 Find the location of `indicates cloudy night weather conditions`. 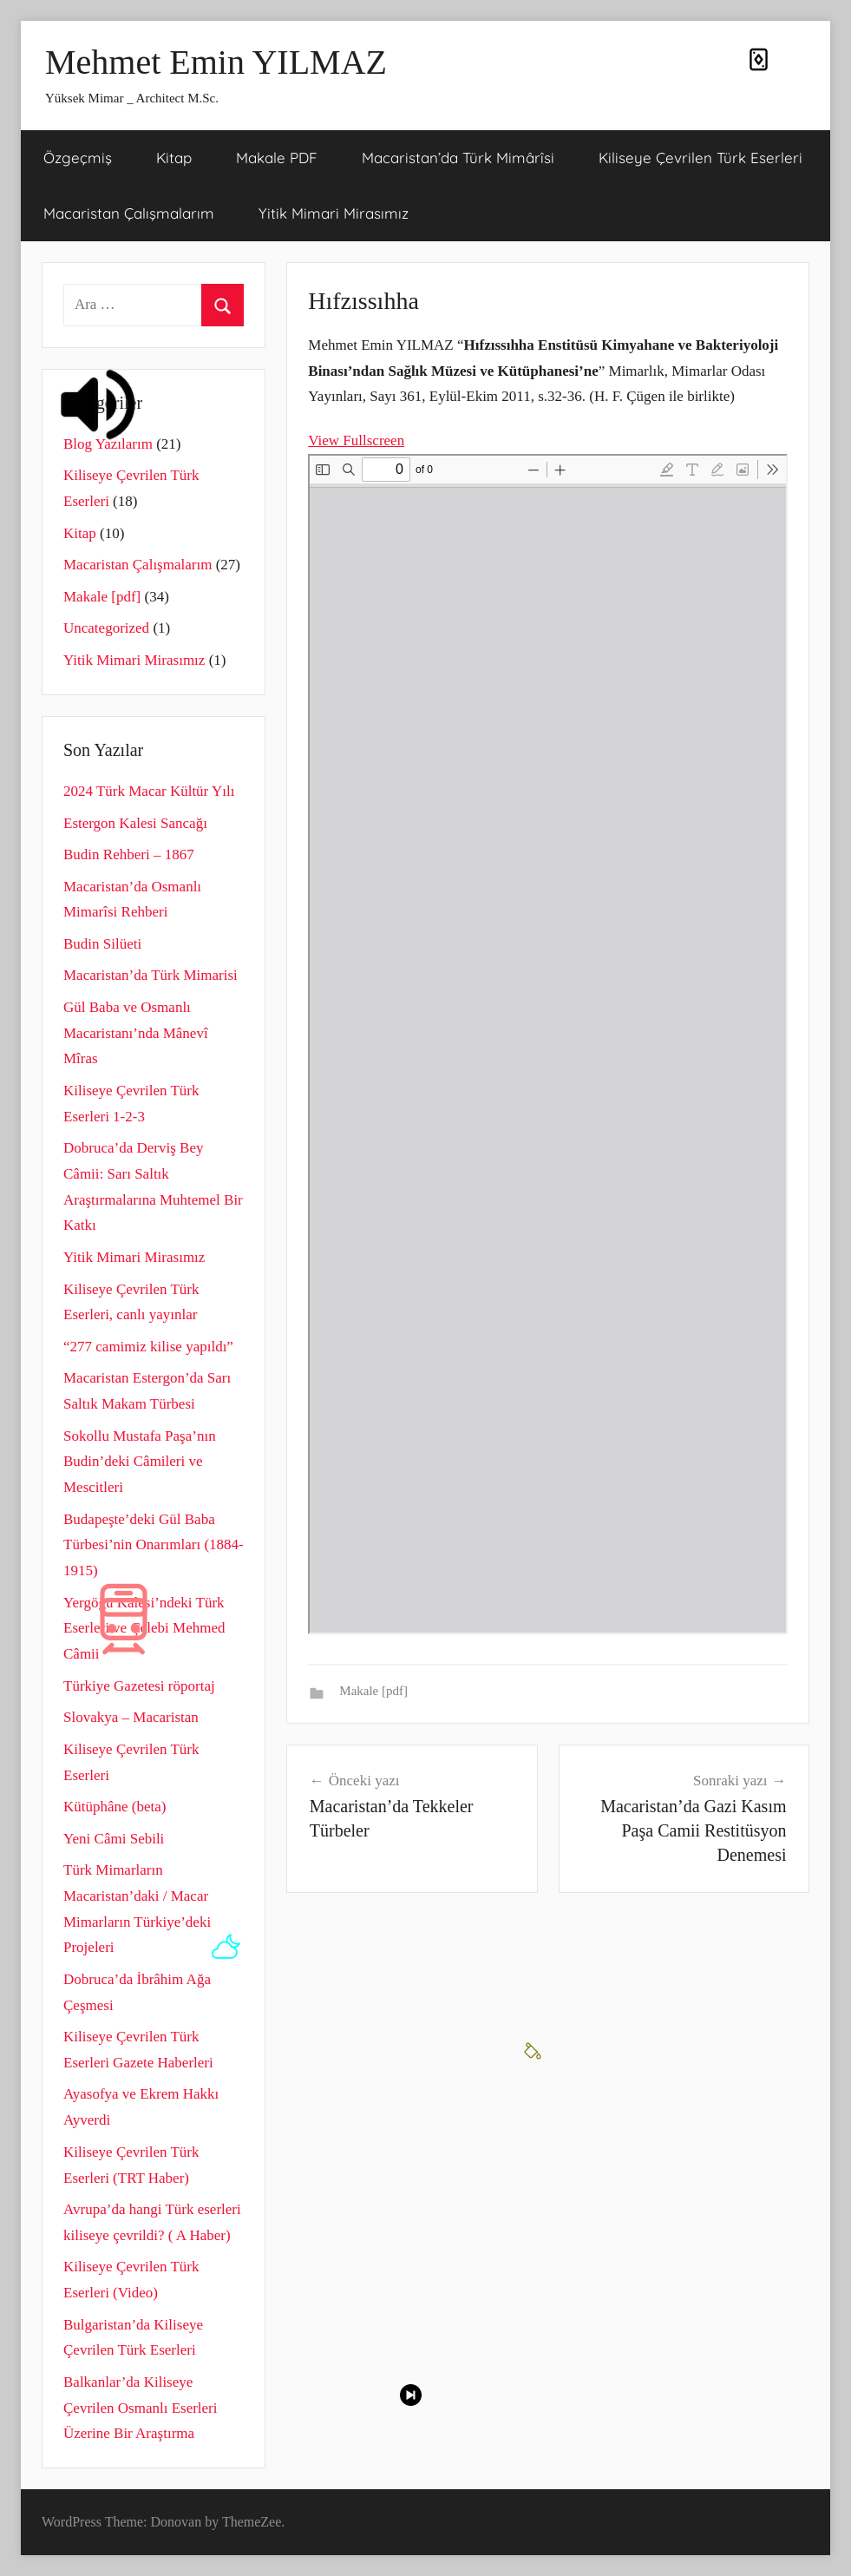

indicates cloudy night weather conditions is located at coordinates (226, 1946).